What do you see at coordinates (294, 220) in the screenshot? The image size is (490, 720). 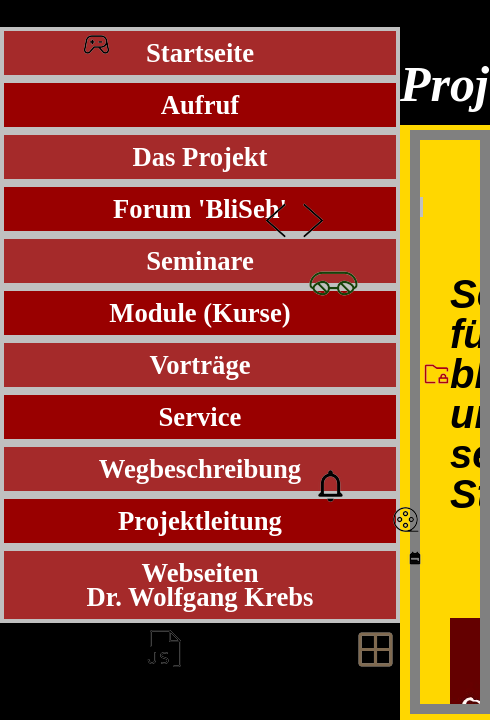 I see `view or edit source code` at bounding box center [294, 220].